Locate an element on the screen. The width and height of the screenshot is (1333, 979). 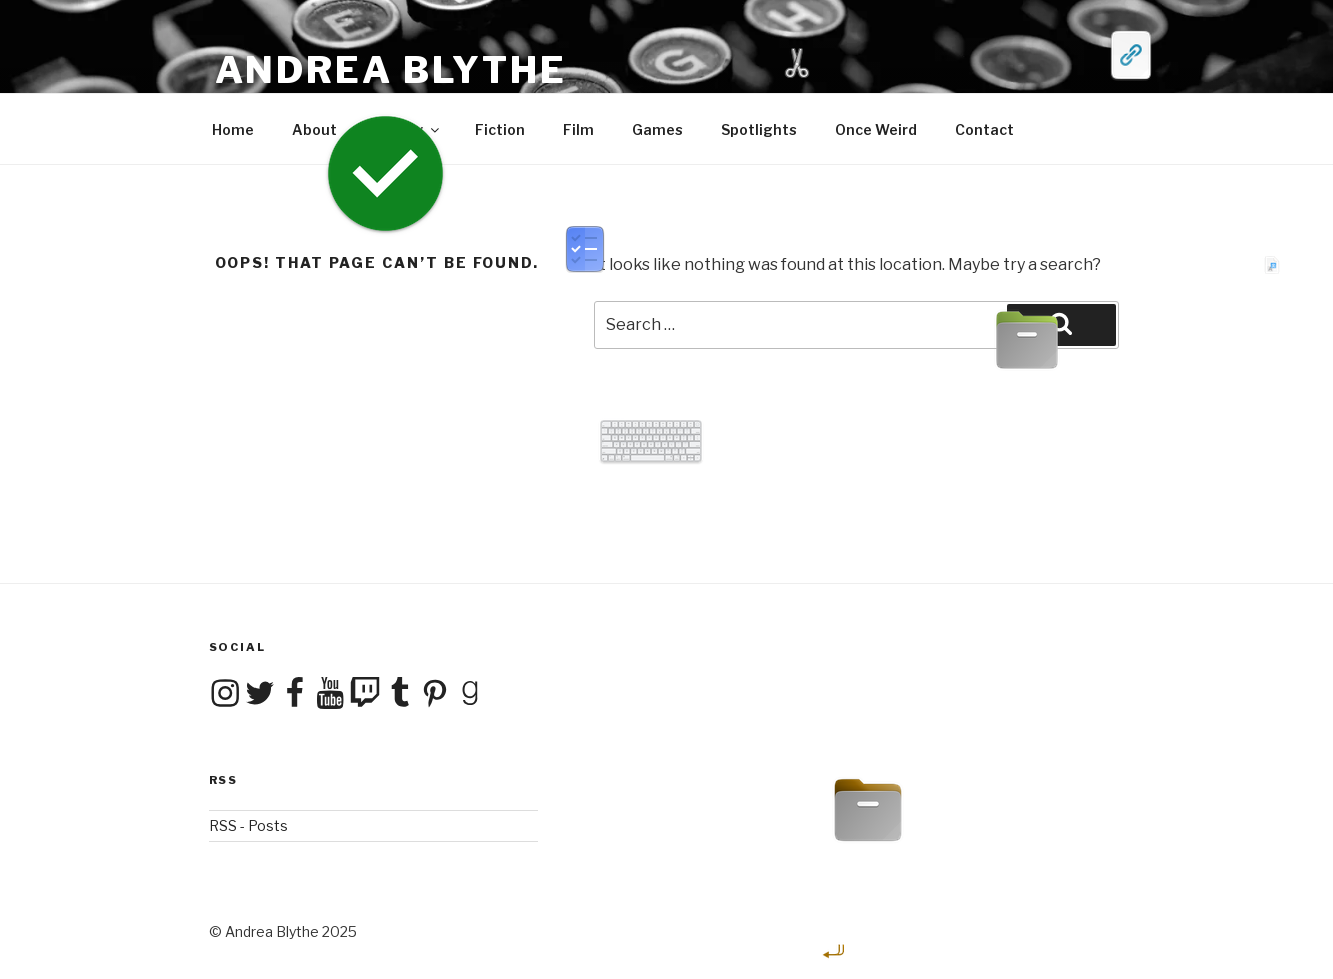
a gettext translation file for software localization is located at coordinates (1272, 265).